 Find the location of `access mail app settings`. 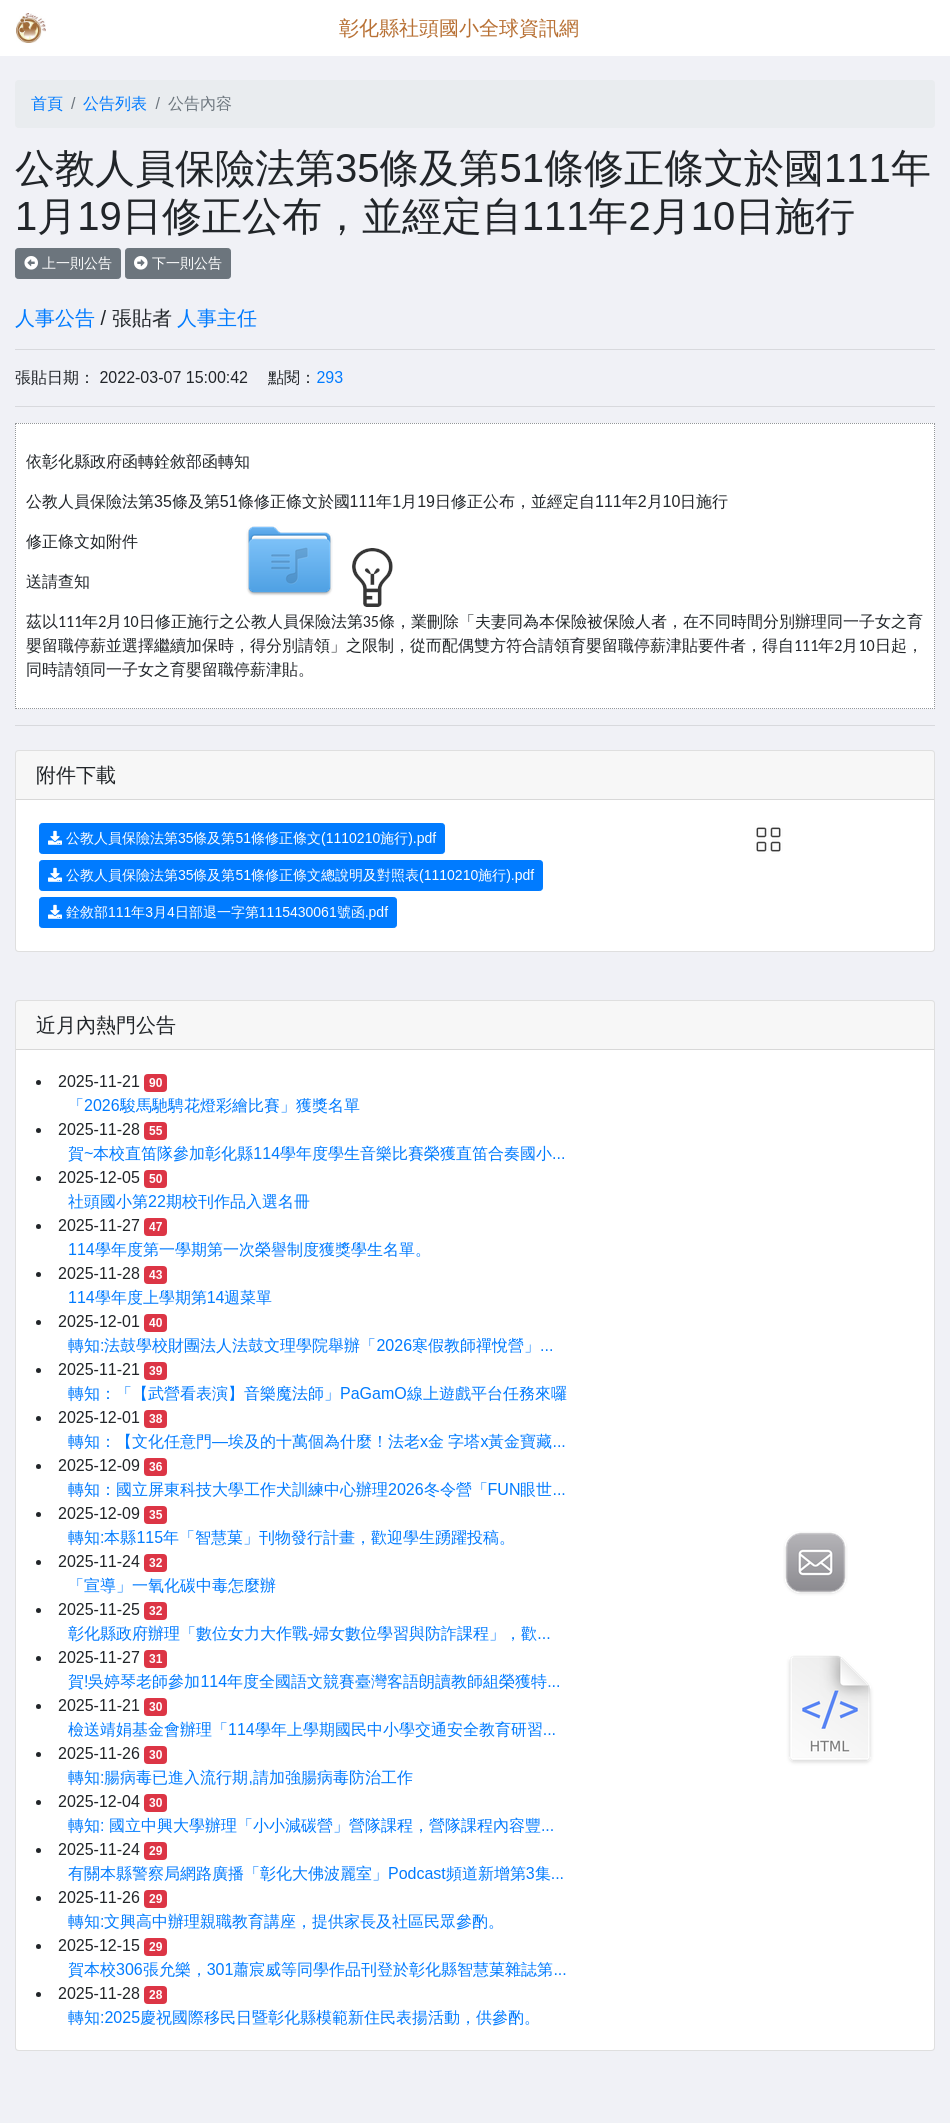

access mail app settings is located at coordinates (815, 1563).